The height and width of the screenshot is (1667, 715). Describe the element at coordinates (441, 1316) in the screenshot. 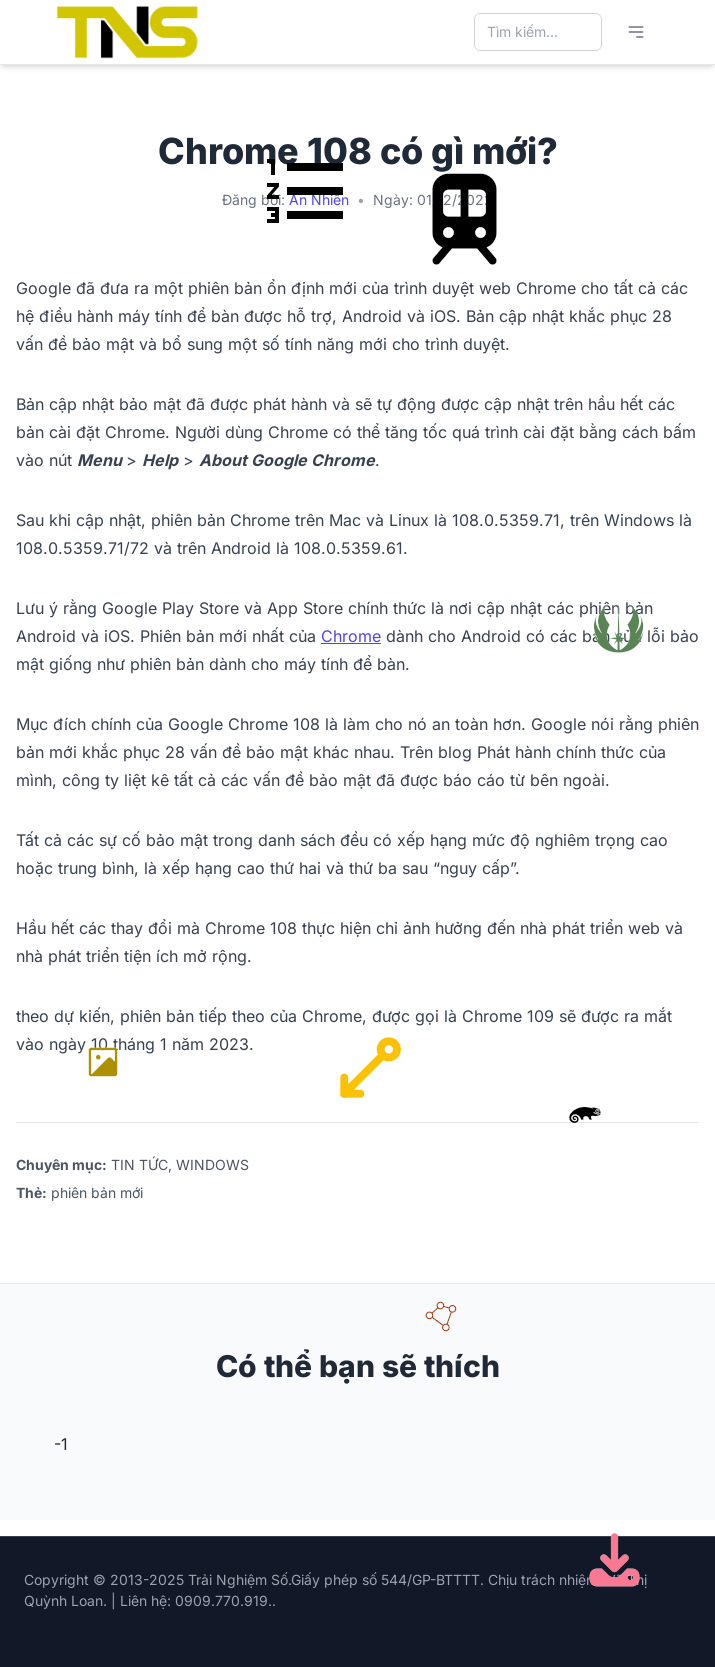

I see `create a polygon shape or selection` at that location.